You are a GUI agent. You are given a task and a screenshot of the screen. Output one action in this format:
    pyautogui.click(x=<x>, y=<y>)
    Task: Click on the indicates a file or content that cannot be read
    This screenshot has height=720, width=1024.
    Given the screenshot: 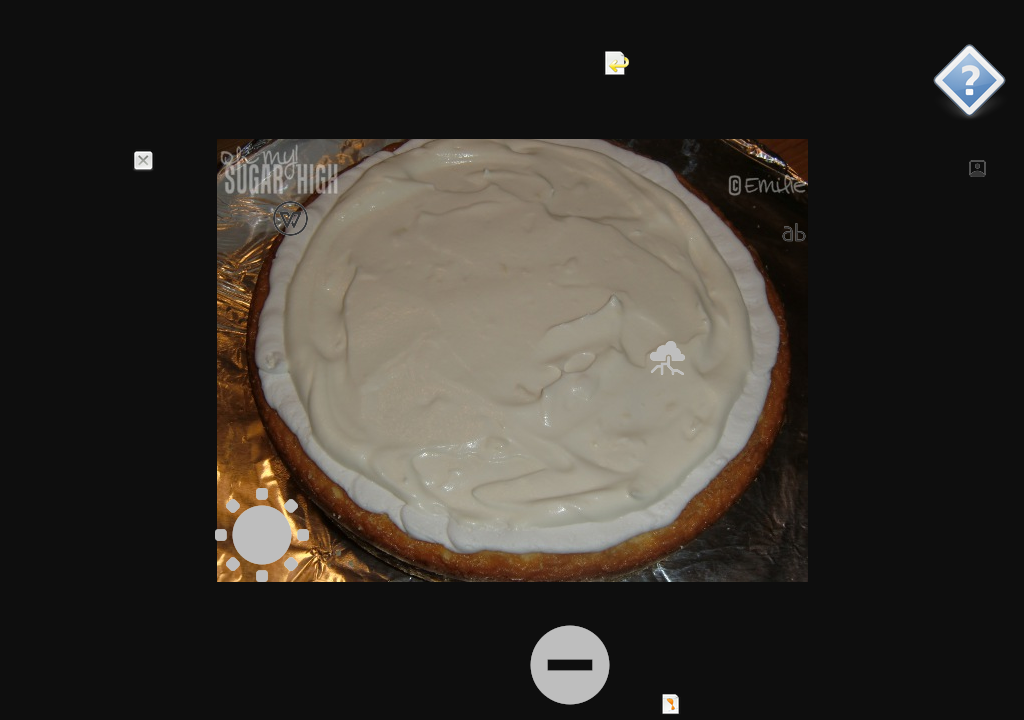 What is the action you would take?
    pyautogui.click(x=143, y=161)
    